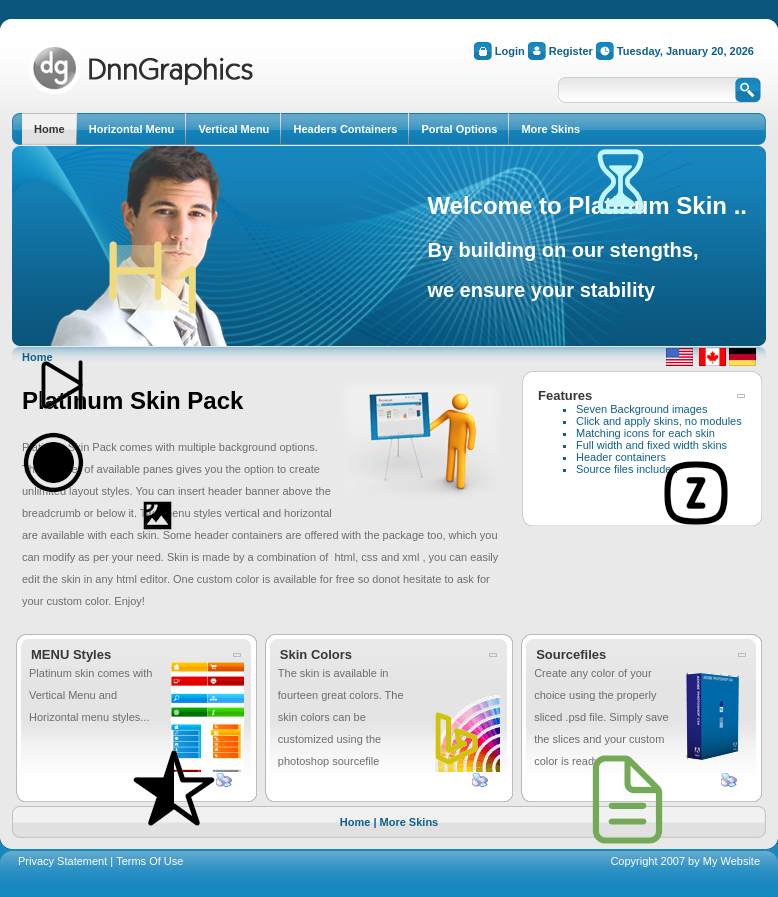  What do you see at coordinates (151, 276) in the screenshot?
I see `format text as heading level 1` at bounding box center [151, 276].